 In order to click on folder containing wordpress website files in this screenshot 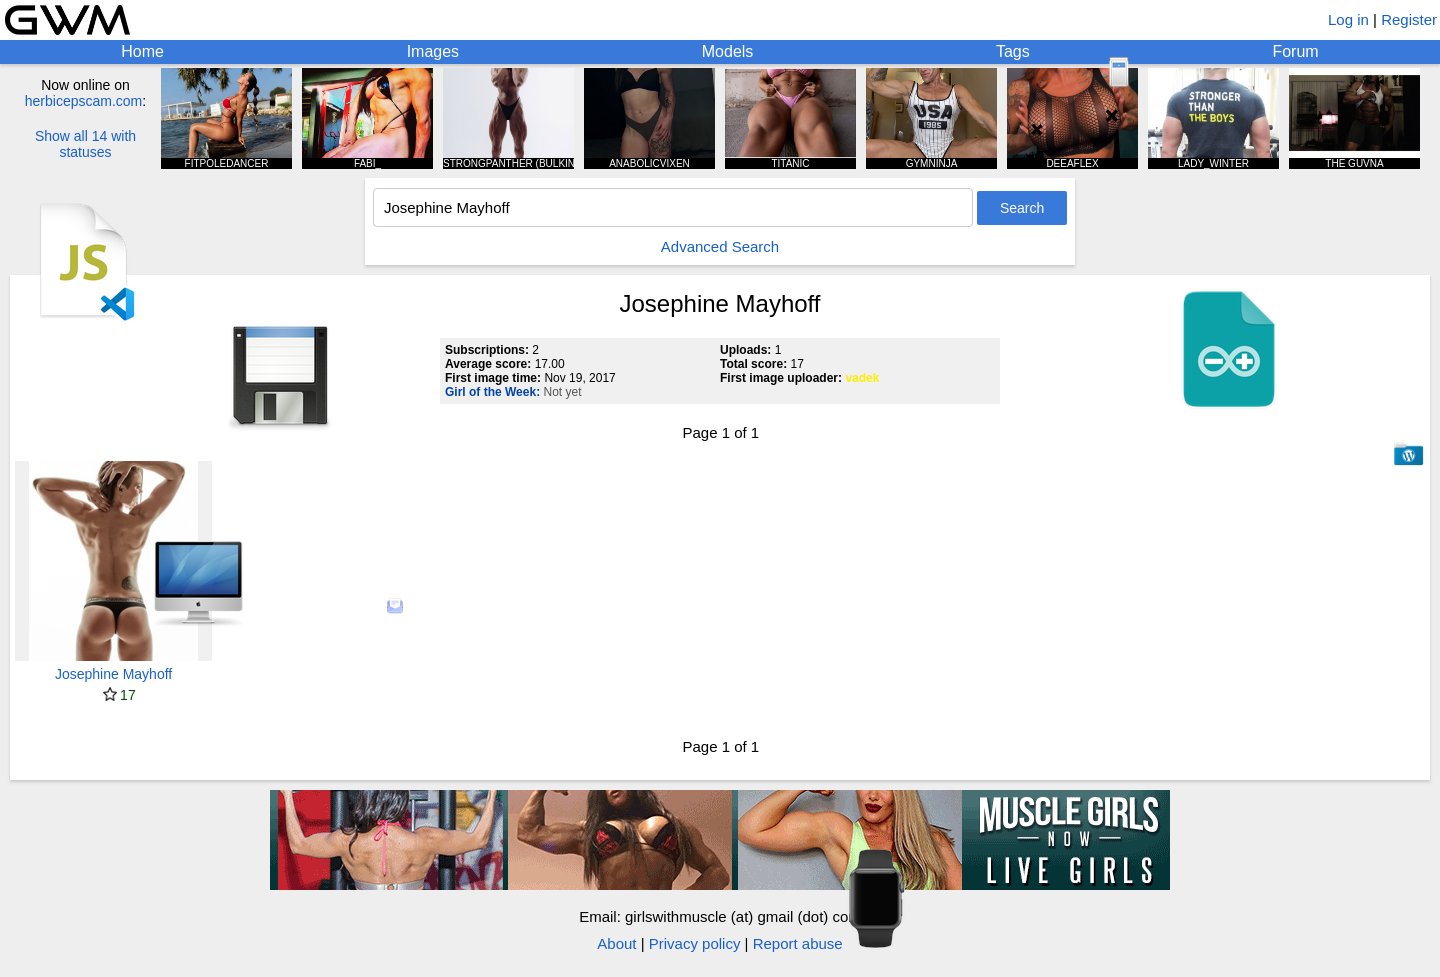, I will do `click(1408, 454)`.